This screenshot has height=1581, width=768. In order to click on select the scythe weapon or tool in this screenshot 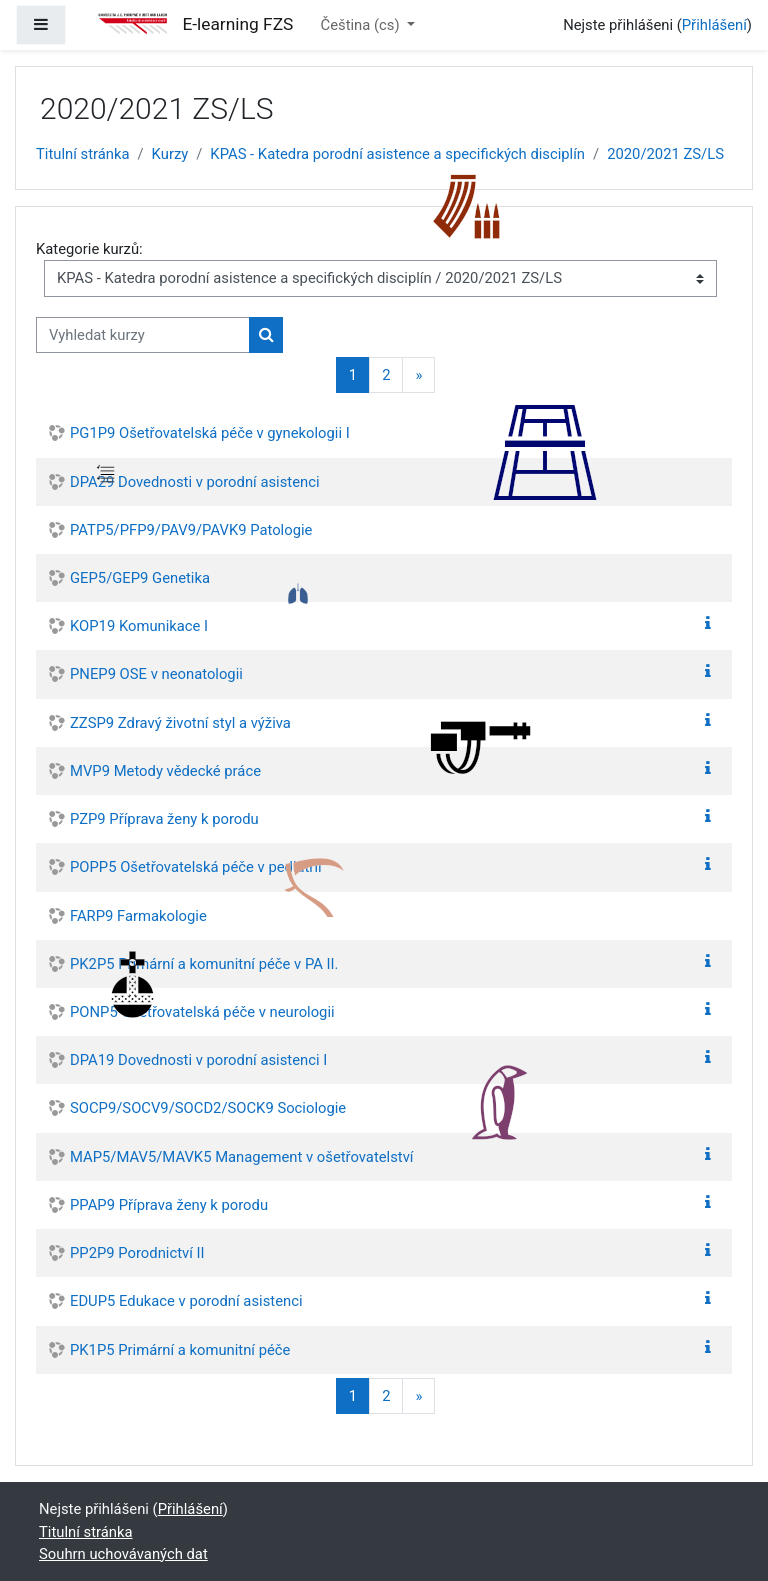, I will do `click(314, 887)`.